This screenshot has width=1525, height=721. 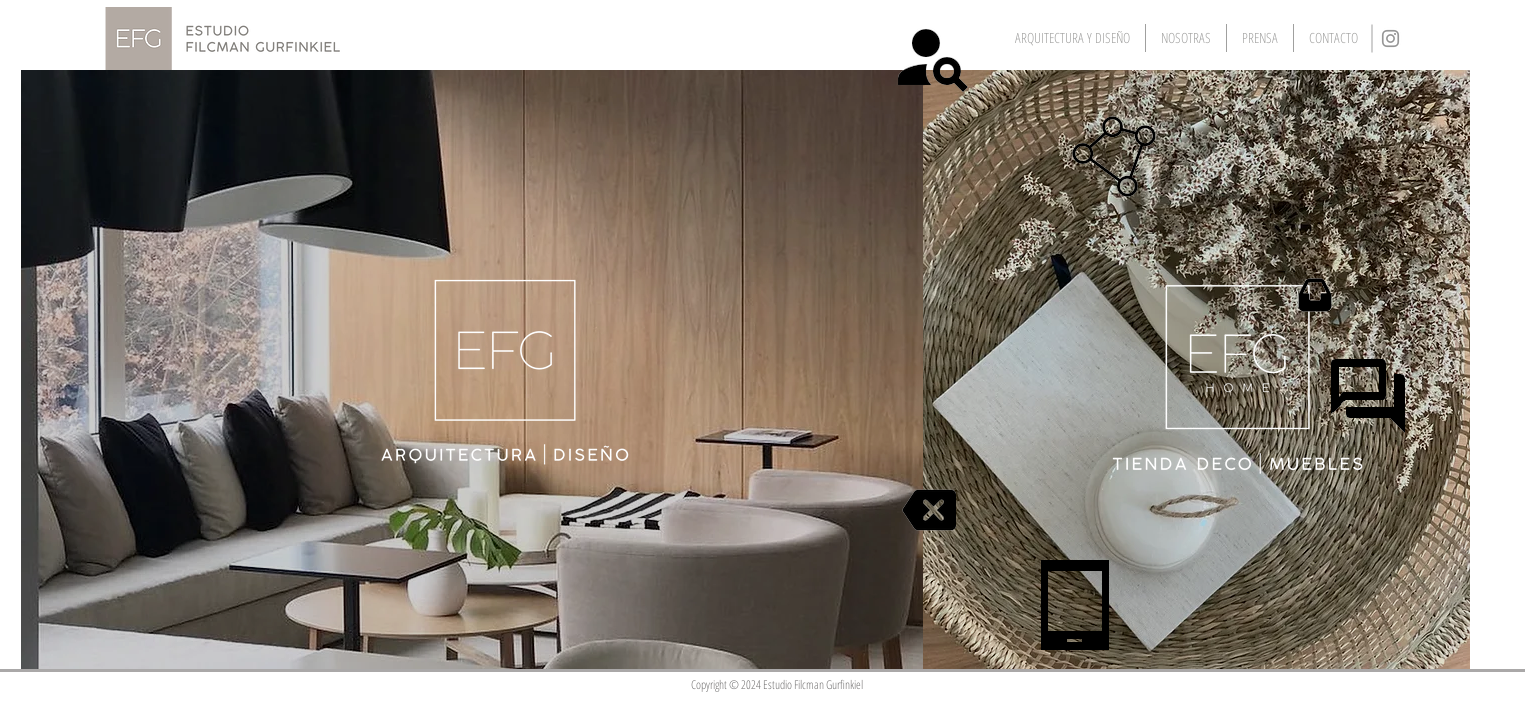 I want to click on delete the last character entered, so click(x=929, y=510).